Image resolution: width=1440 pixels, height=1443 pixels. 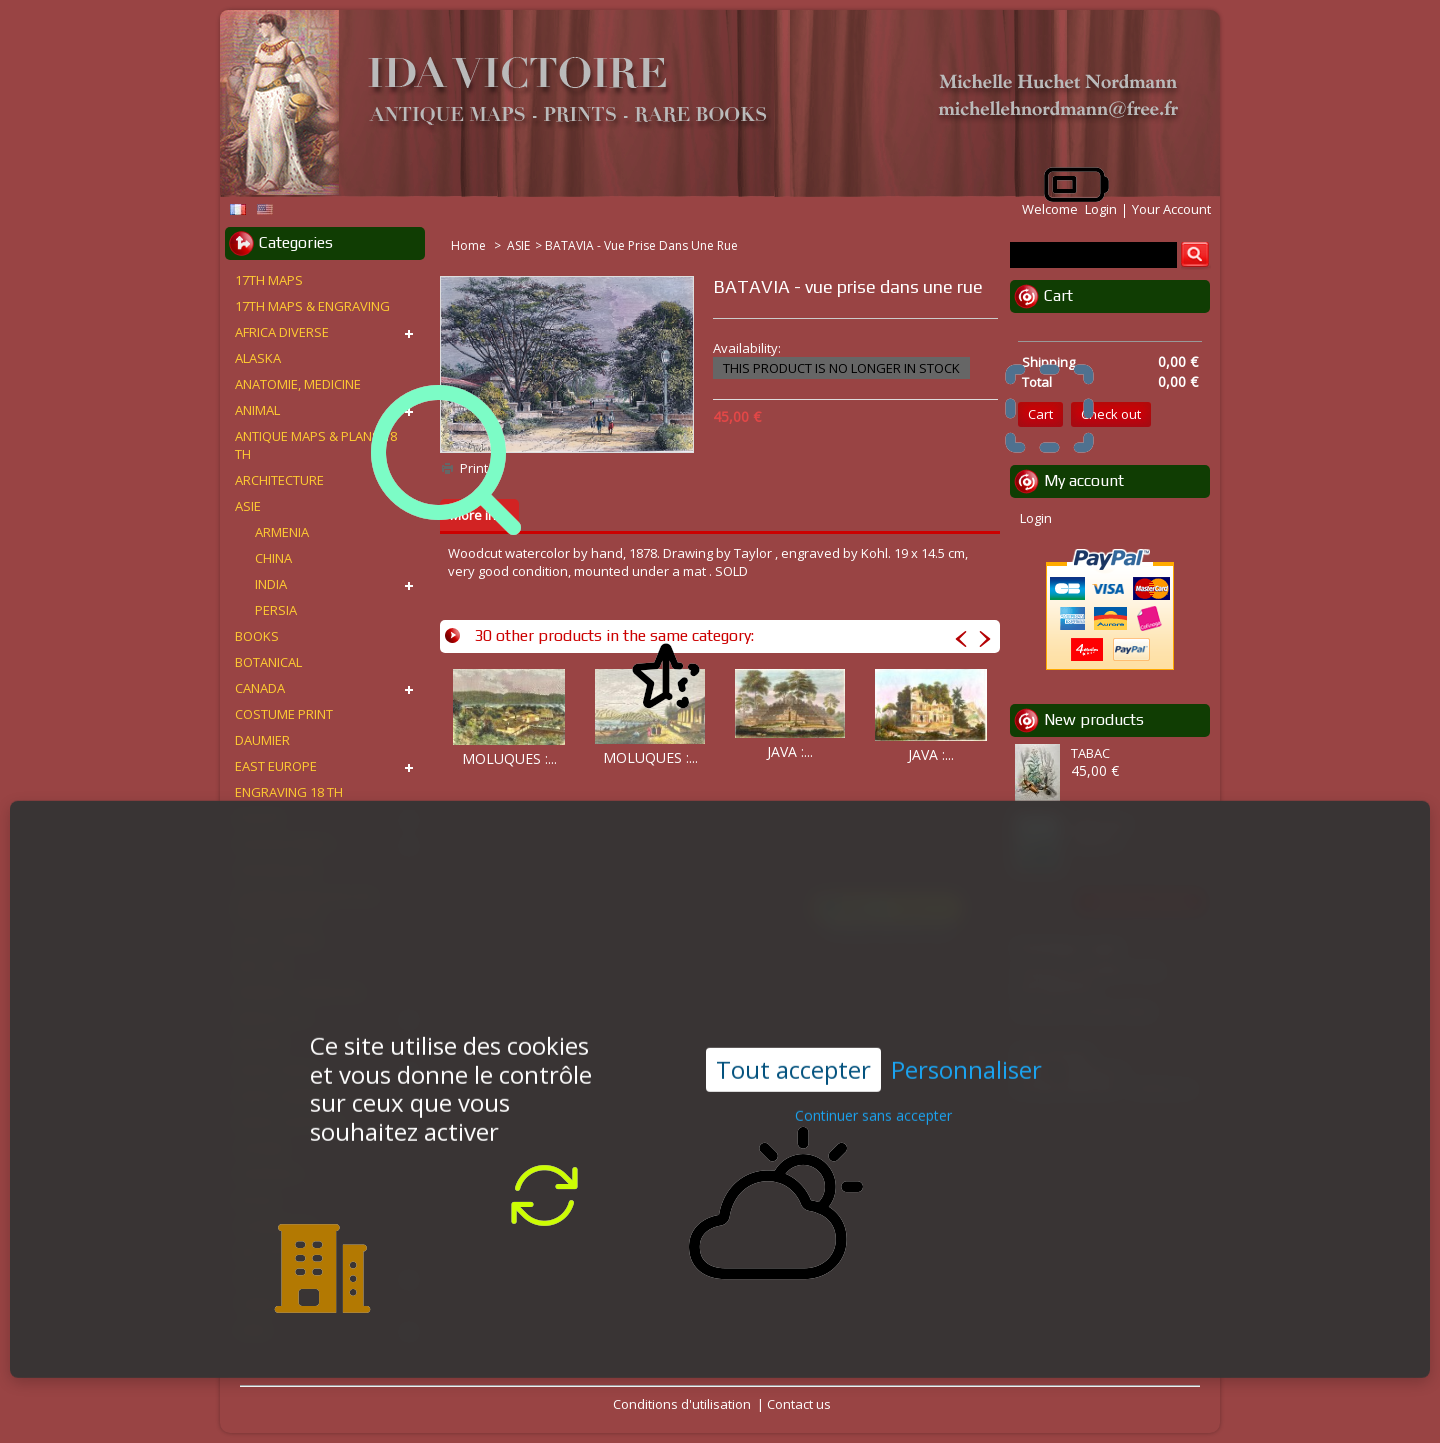 I want to click on indicates battery at 50% charge level, so click(x=1076, y=182).